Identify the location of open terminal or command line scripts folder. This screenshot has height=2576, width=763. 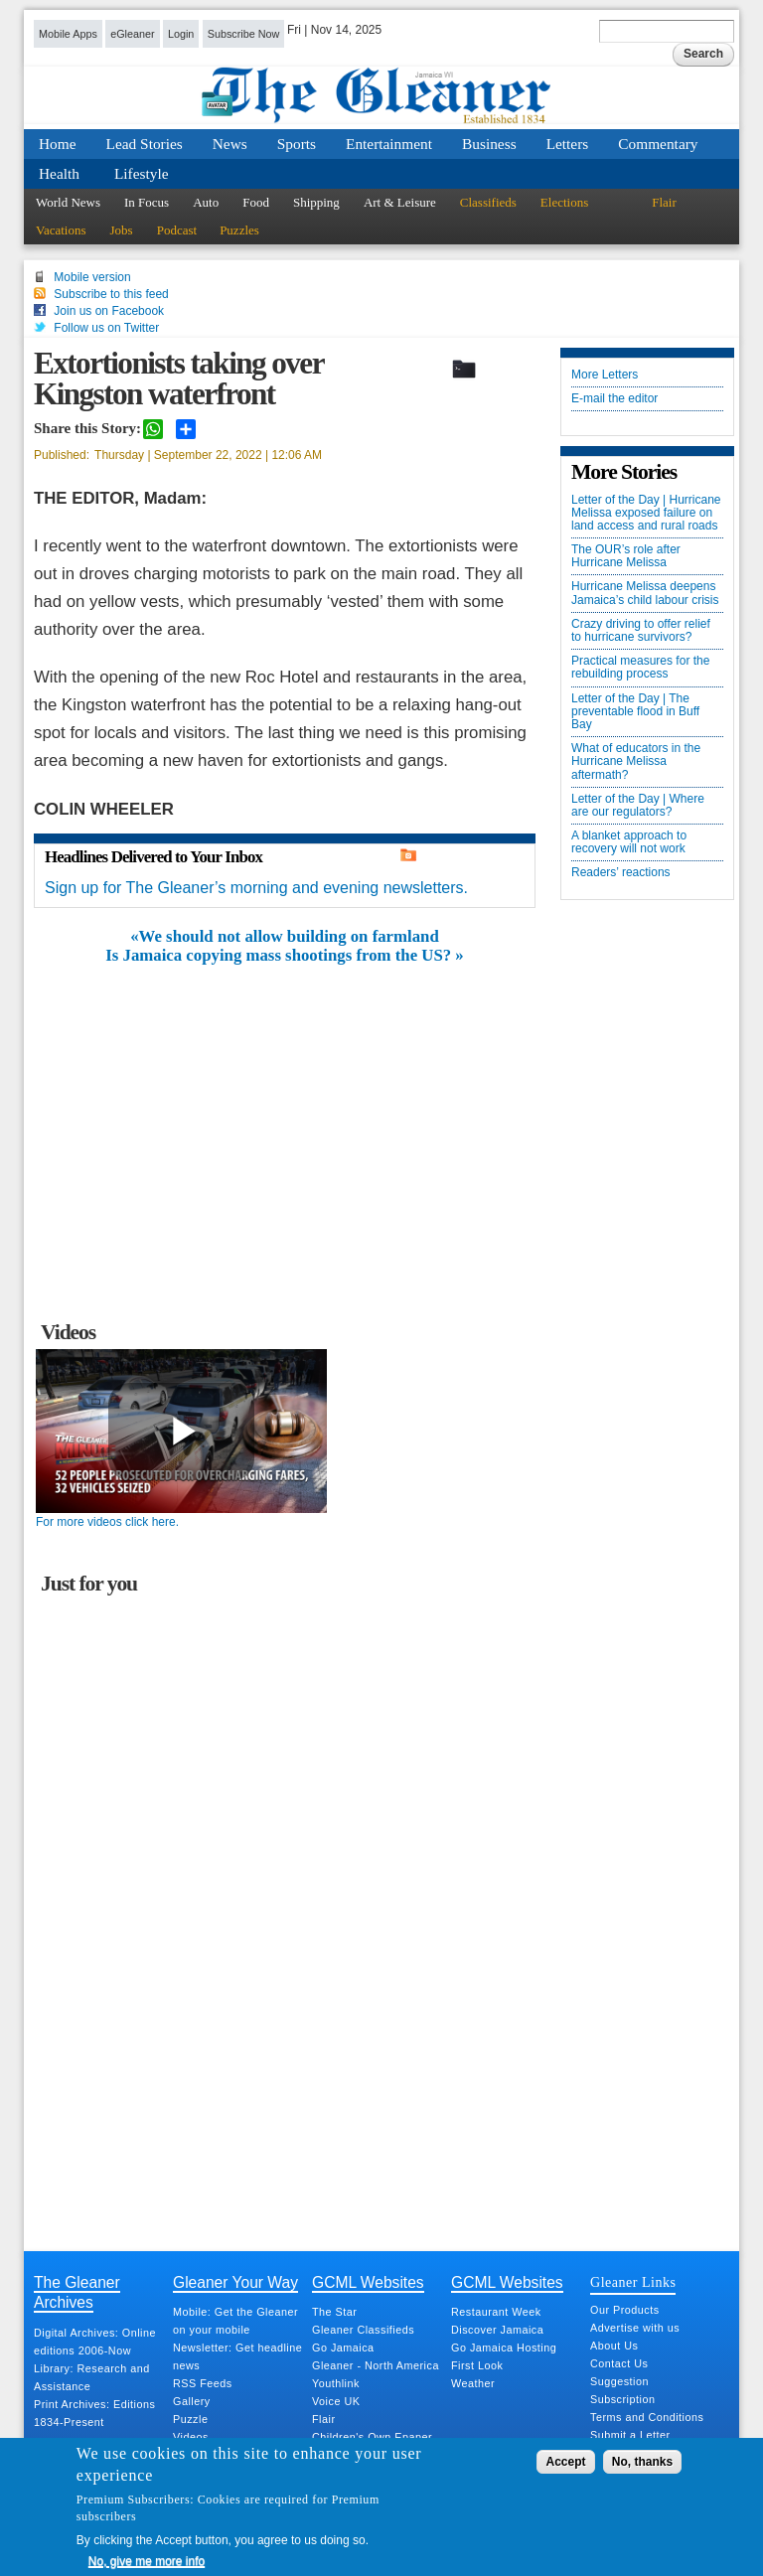
(464, 370).